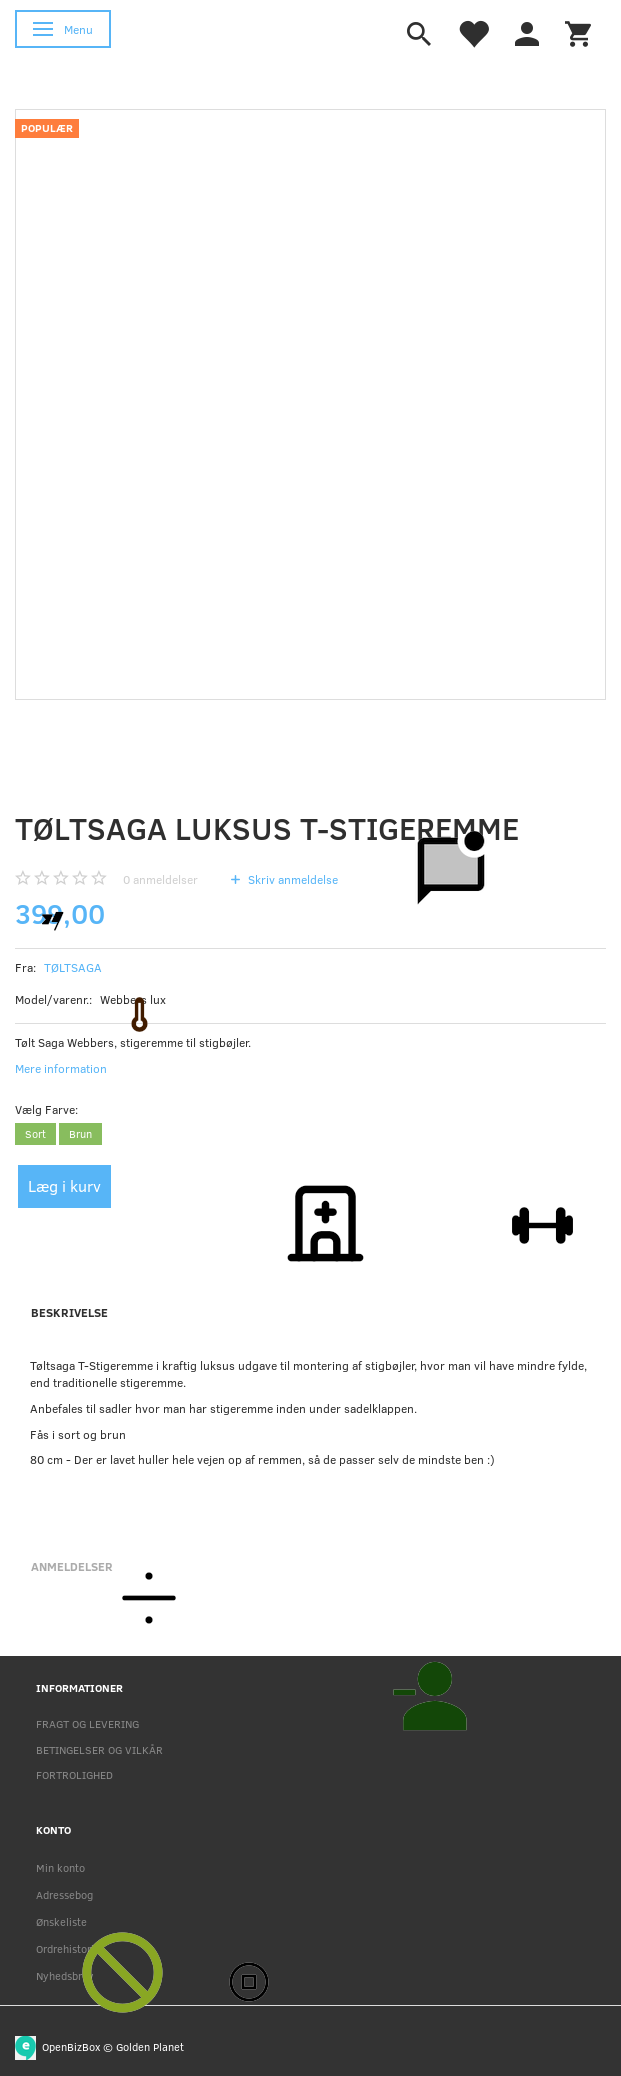 The width and height of the screenshot is (621, 2076). I want to click on remove a contact or friend, so click(430, 1696).